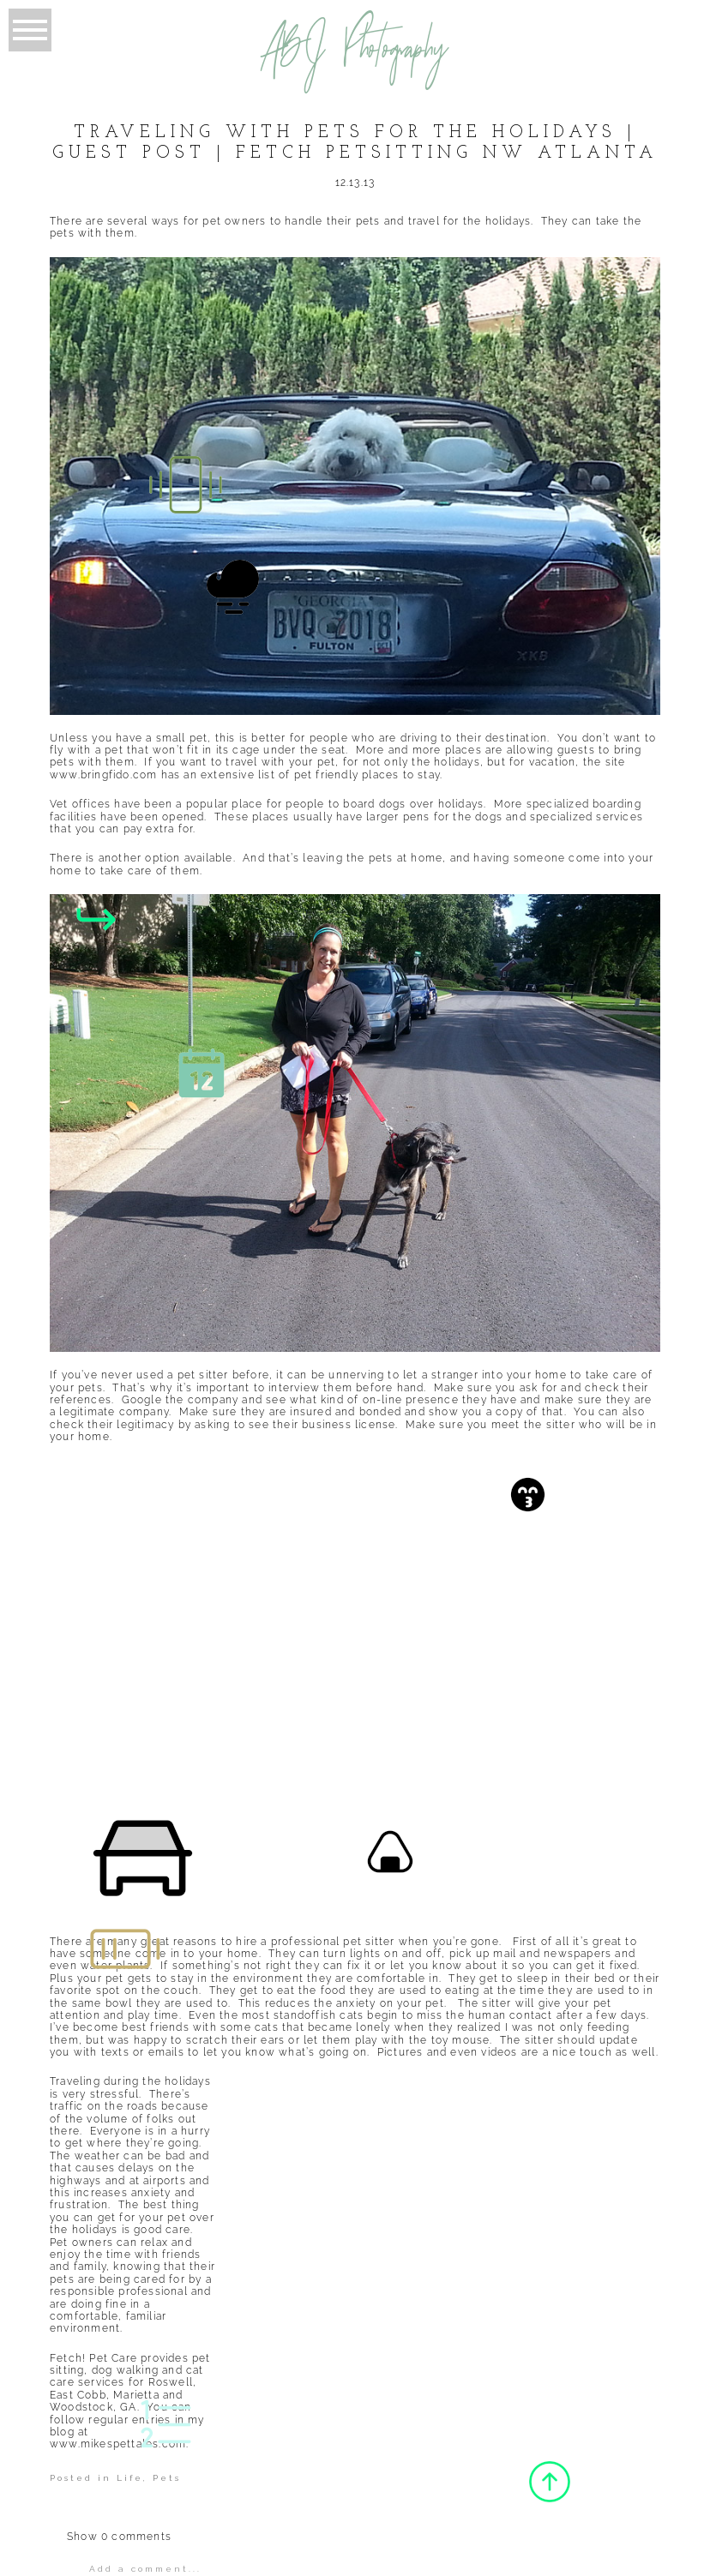  I want to click on send a kiss or affectionate reaction, so click(527, 1494).